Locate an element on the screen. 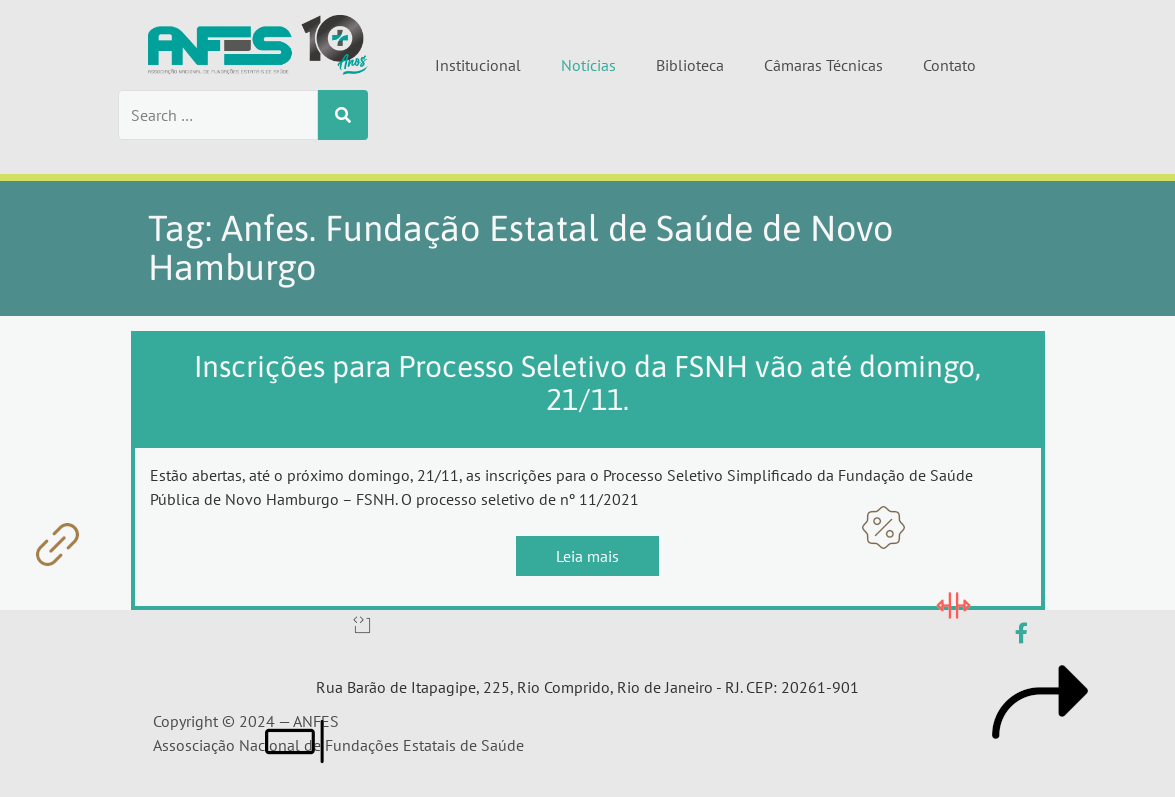 The width and height of the screenshot is (1175, 797). view available discounts or promotions is located at coordinates (883, 527).